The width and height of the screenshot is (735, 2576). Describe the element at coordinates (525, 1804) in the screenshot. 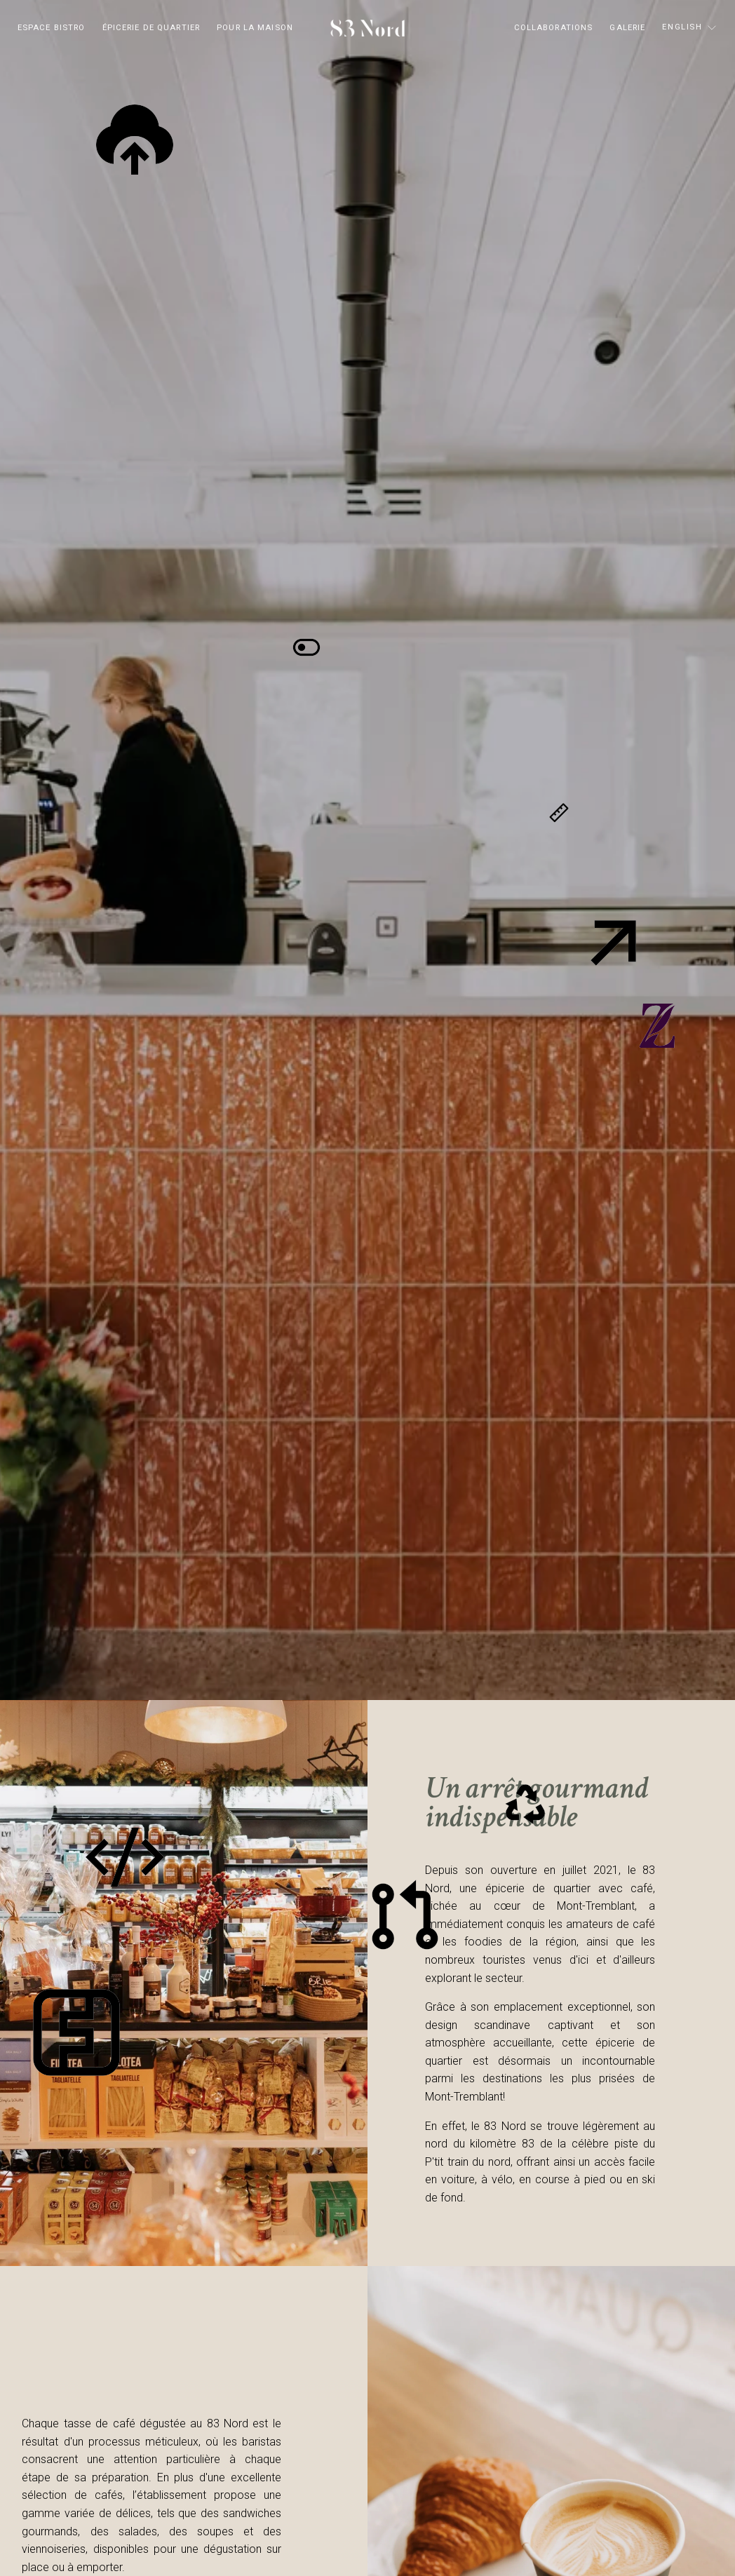

I see `indicates recyclable item or material` at that location.